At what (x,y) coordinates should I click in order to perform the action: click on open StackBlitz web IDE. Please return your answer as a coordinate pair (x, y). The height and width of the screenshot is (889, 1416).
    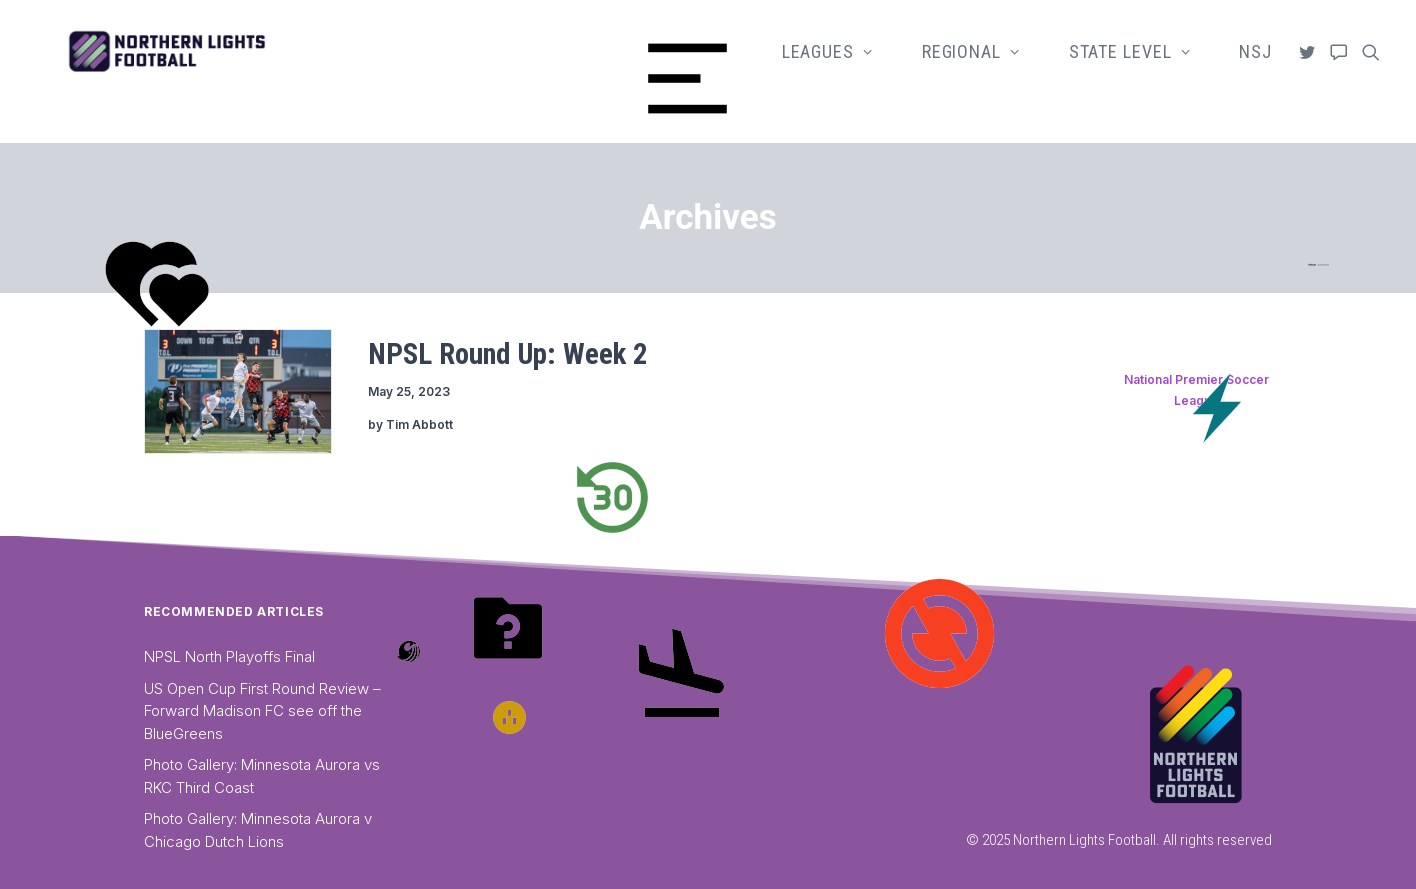
    Looking at the image, I should click on (1217, 408).